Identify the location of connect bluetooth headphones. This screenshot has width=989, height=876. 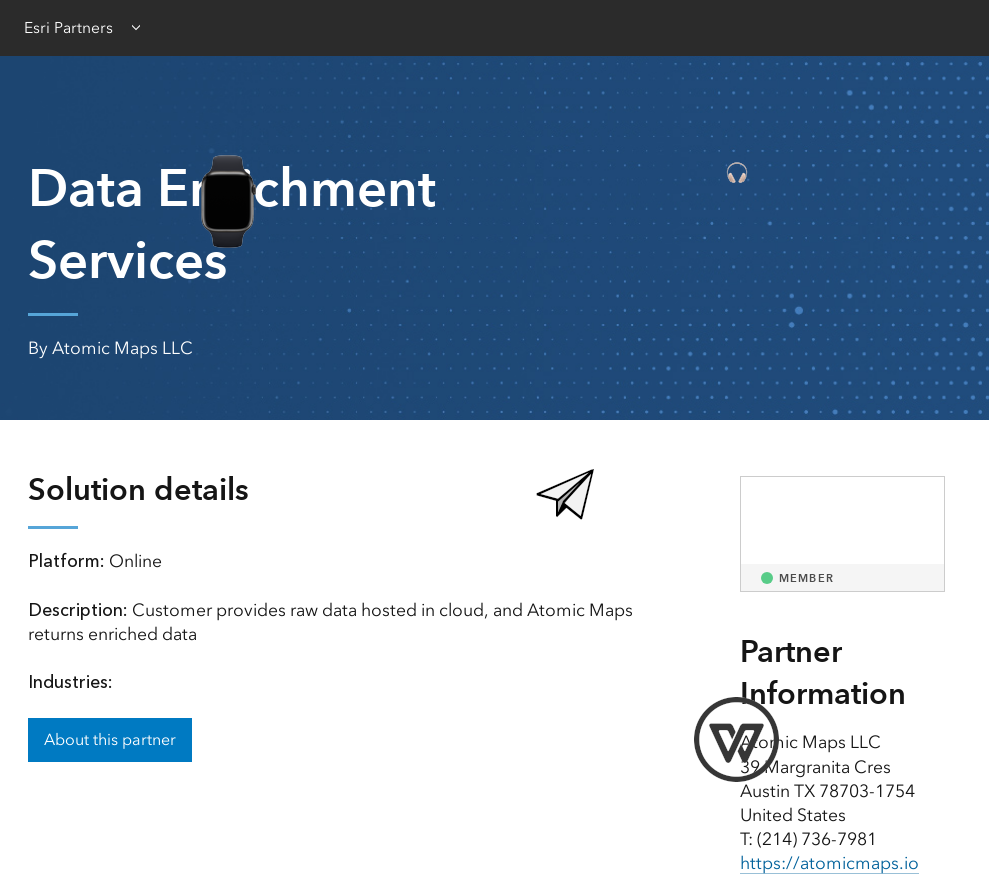
(737, 173).